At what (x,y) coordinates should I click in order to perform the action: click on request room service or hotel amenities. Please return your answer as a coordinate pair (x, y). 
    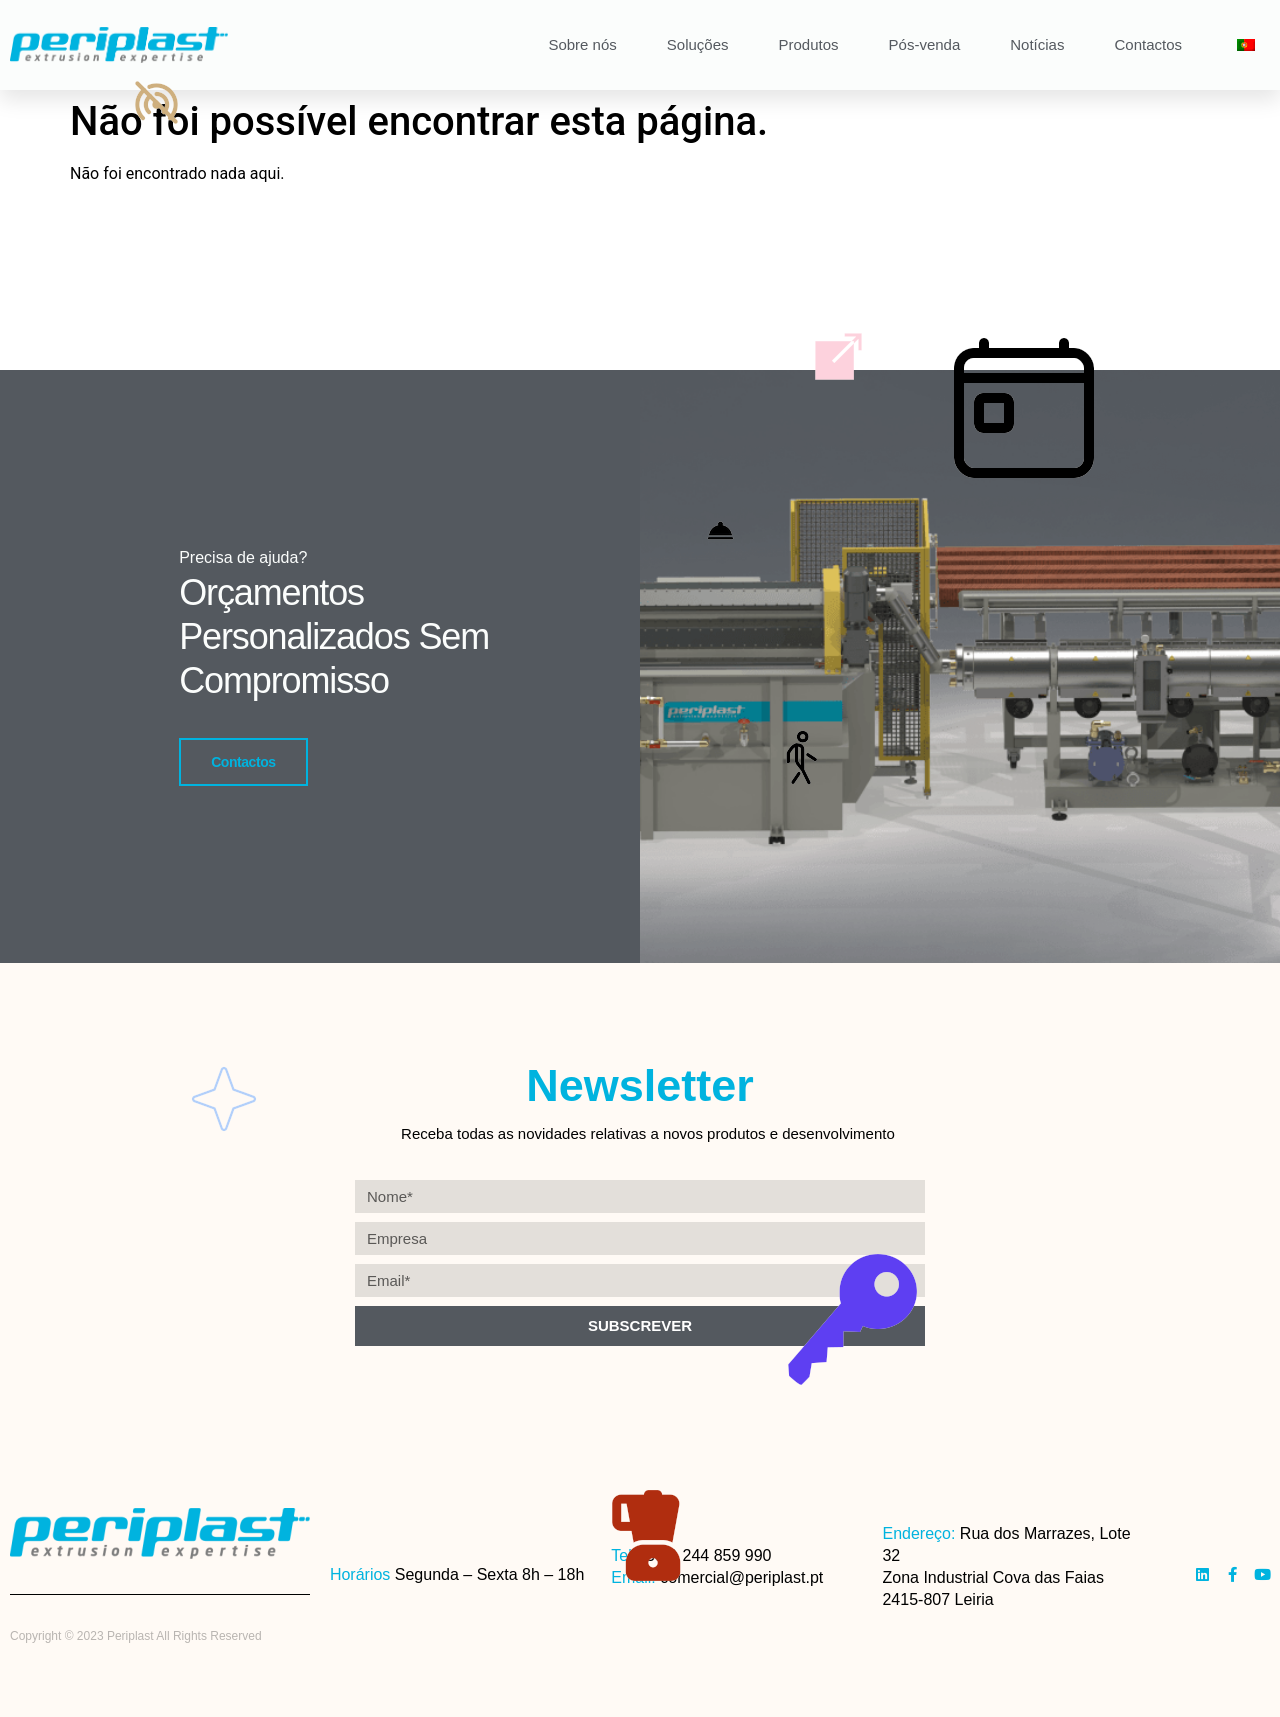
    Looking at the image, I should click on (720, 530).